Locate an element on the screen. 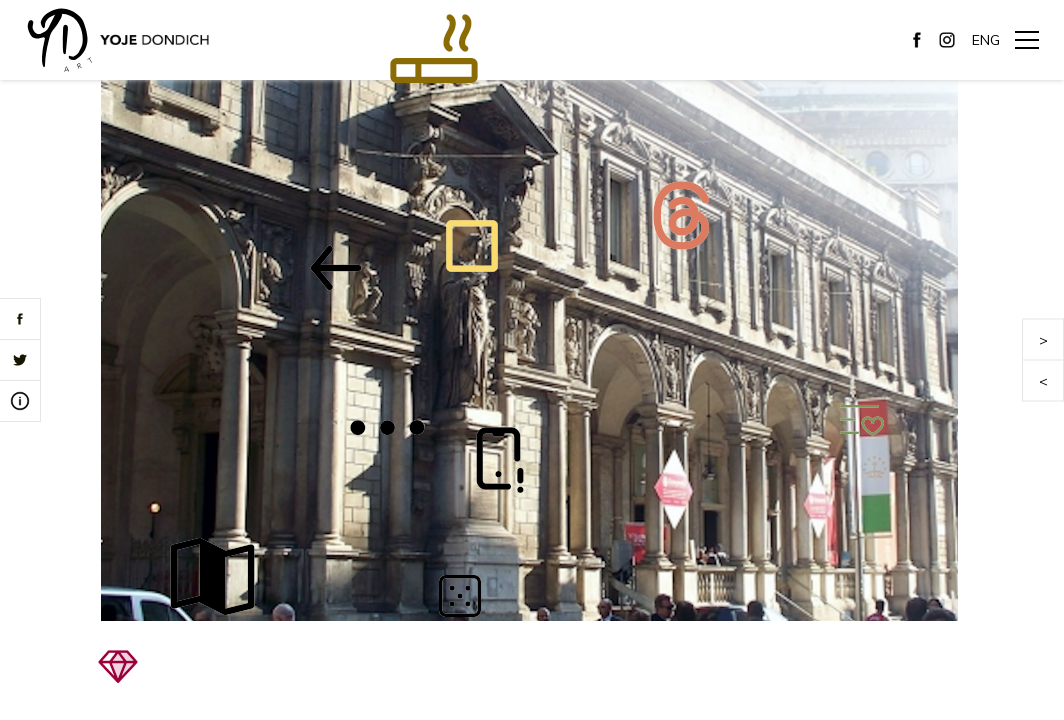  view your favorites list is located at coordinates (859, 419).